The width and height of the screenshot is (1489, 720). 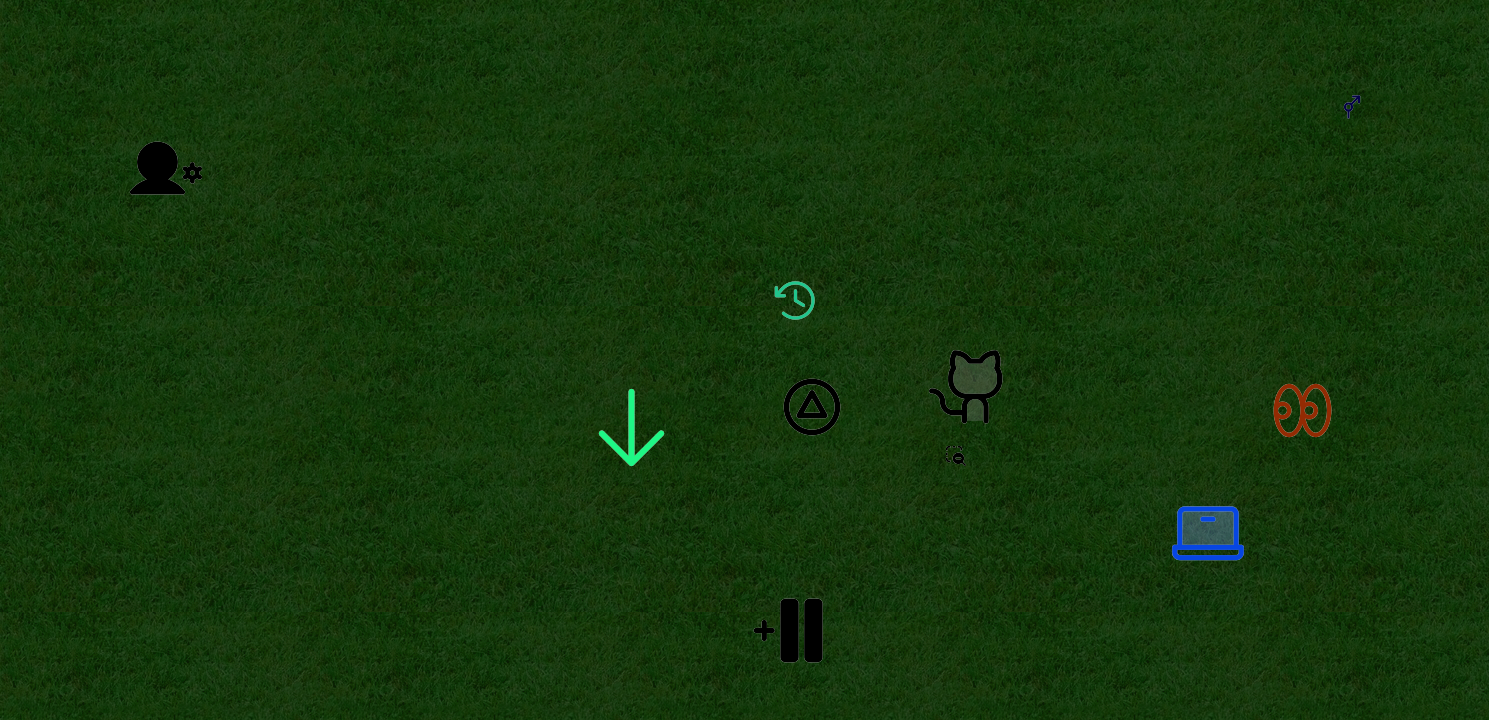 What do you see at coordinates (1352, 107) in the screenshot?
I see `take the last right exit at the roundabout` at bounding box center [1352, 107].